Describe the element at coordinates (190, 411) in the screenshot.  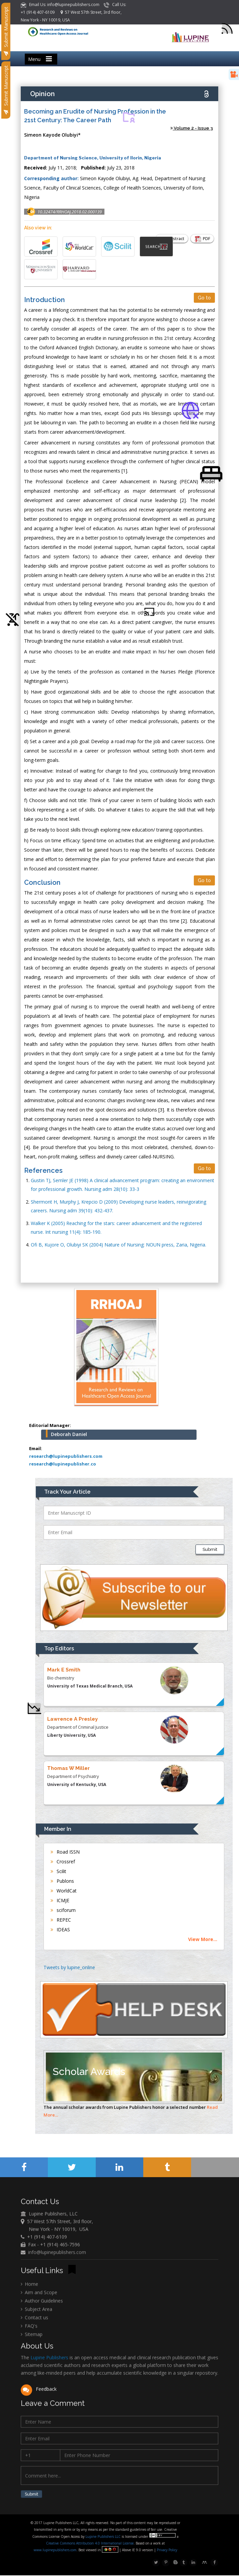
I see `no internet connection` at that location.